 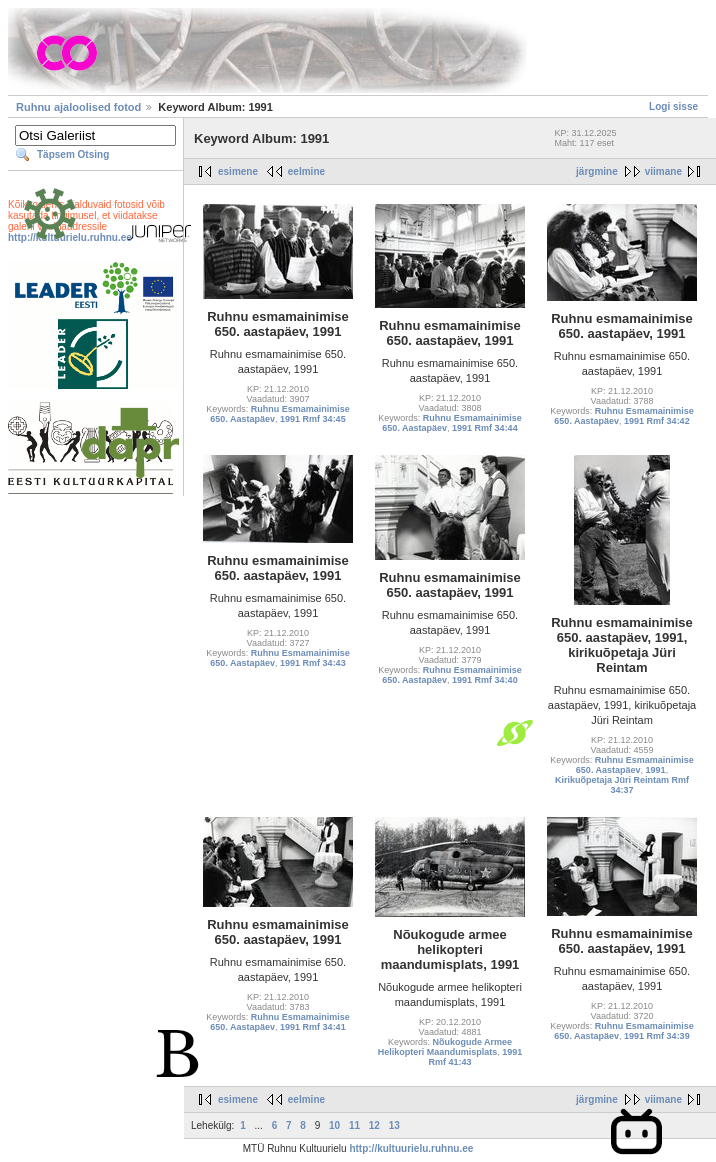 I want to click on open Bilibili app, so click(x=636, y=1131).